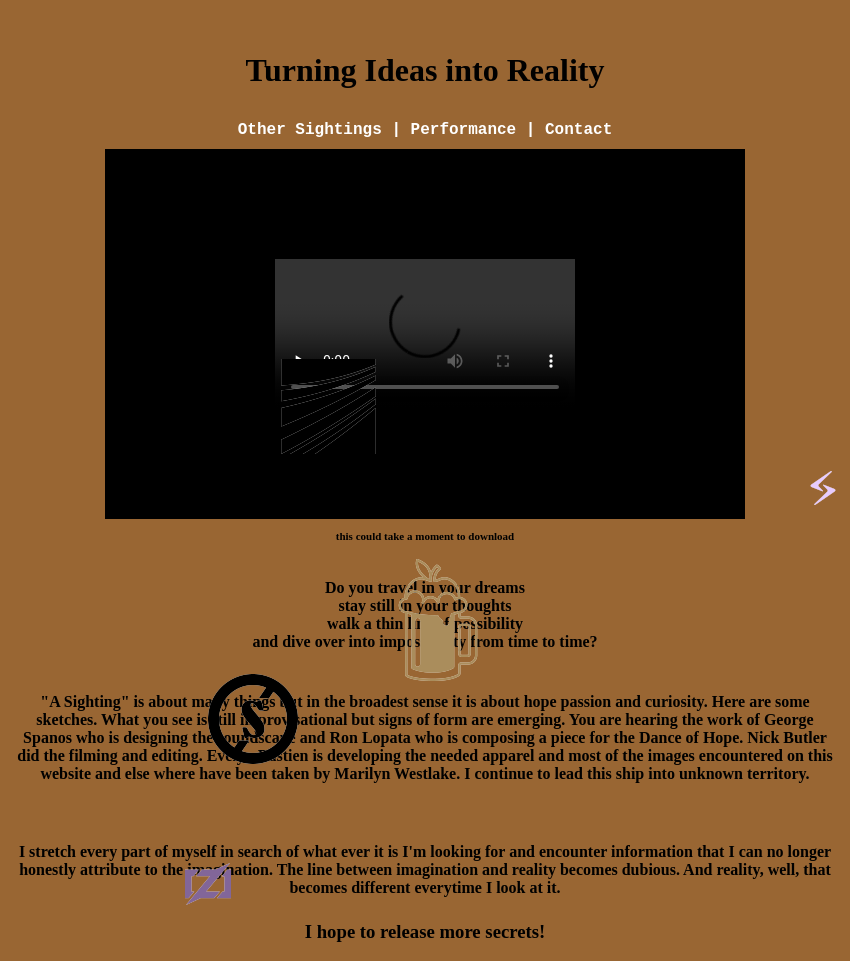 This screenshot has height=961, width=850. What do you see at coordinates (208, 884) in the screenshot?
I see `zig programming language logo` at bounding box center [208, 884].